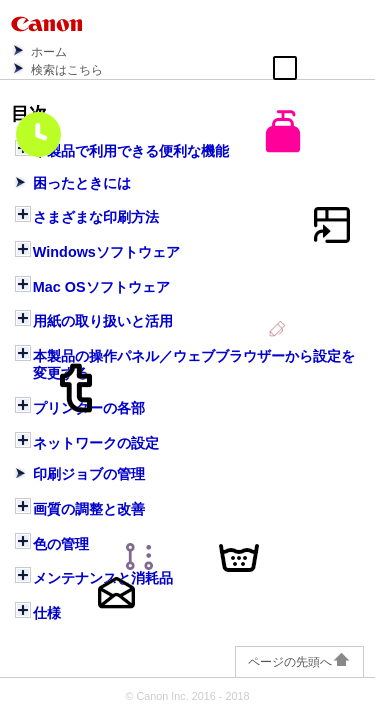  I want to click on open tumblr app, so click(76, 388).